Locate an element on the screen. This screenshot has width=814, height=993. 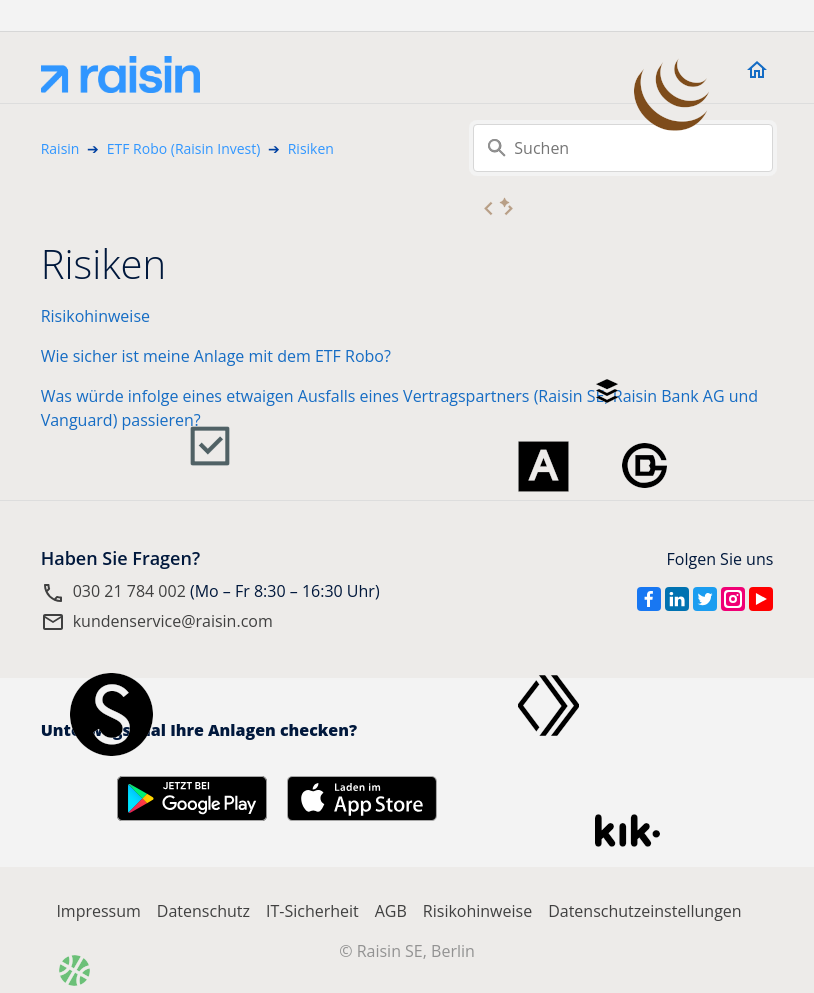
enable character recognition or OCR is located at coordinates (543, 466).